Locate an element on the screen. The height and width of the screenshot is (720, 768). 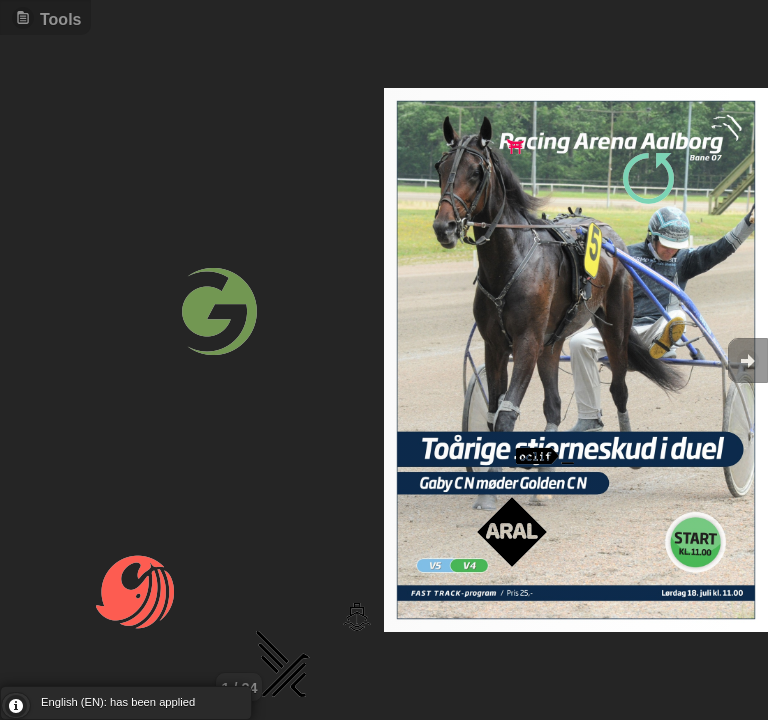
jinja templating engine logo is located at coordinates (515, 146).